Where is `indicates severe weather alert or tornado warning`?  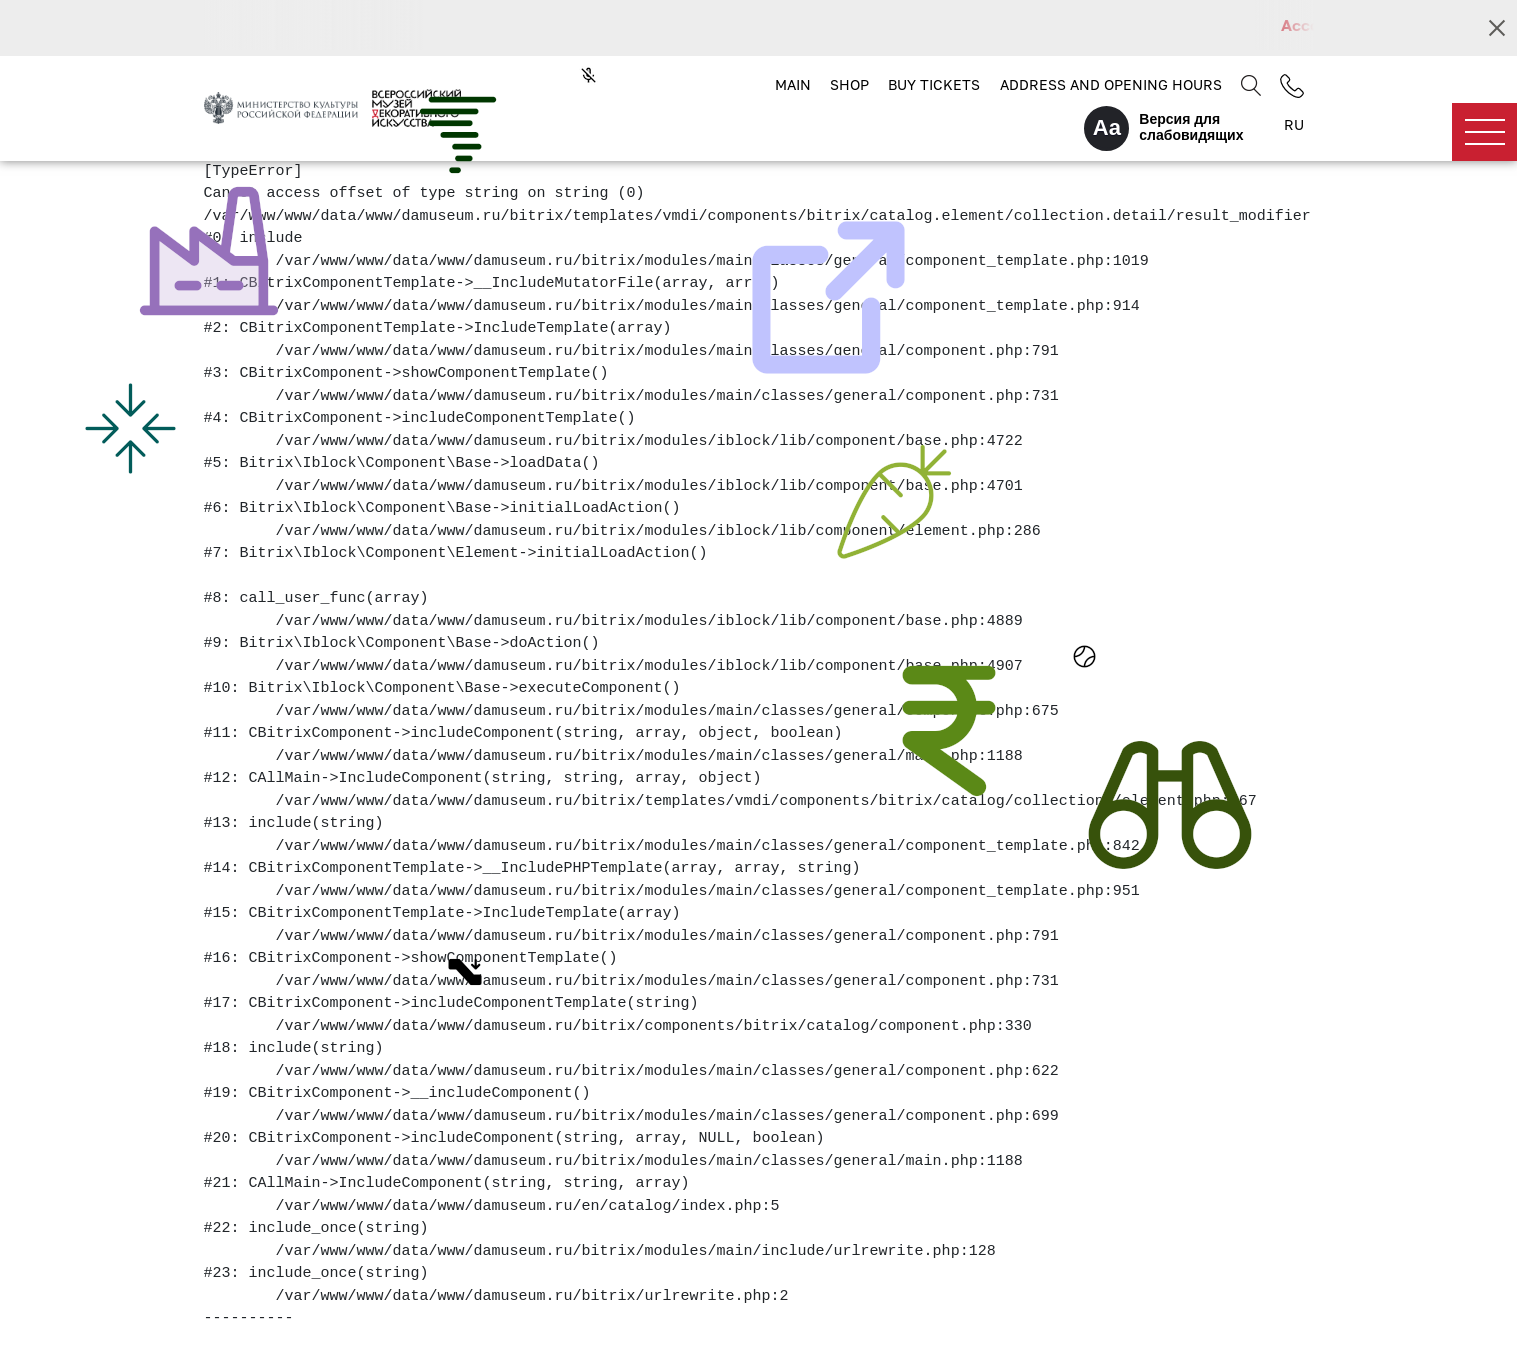 indicates severe weather alert or tornado warning is located at coordinates (458, 132).